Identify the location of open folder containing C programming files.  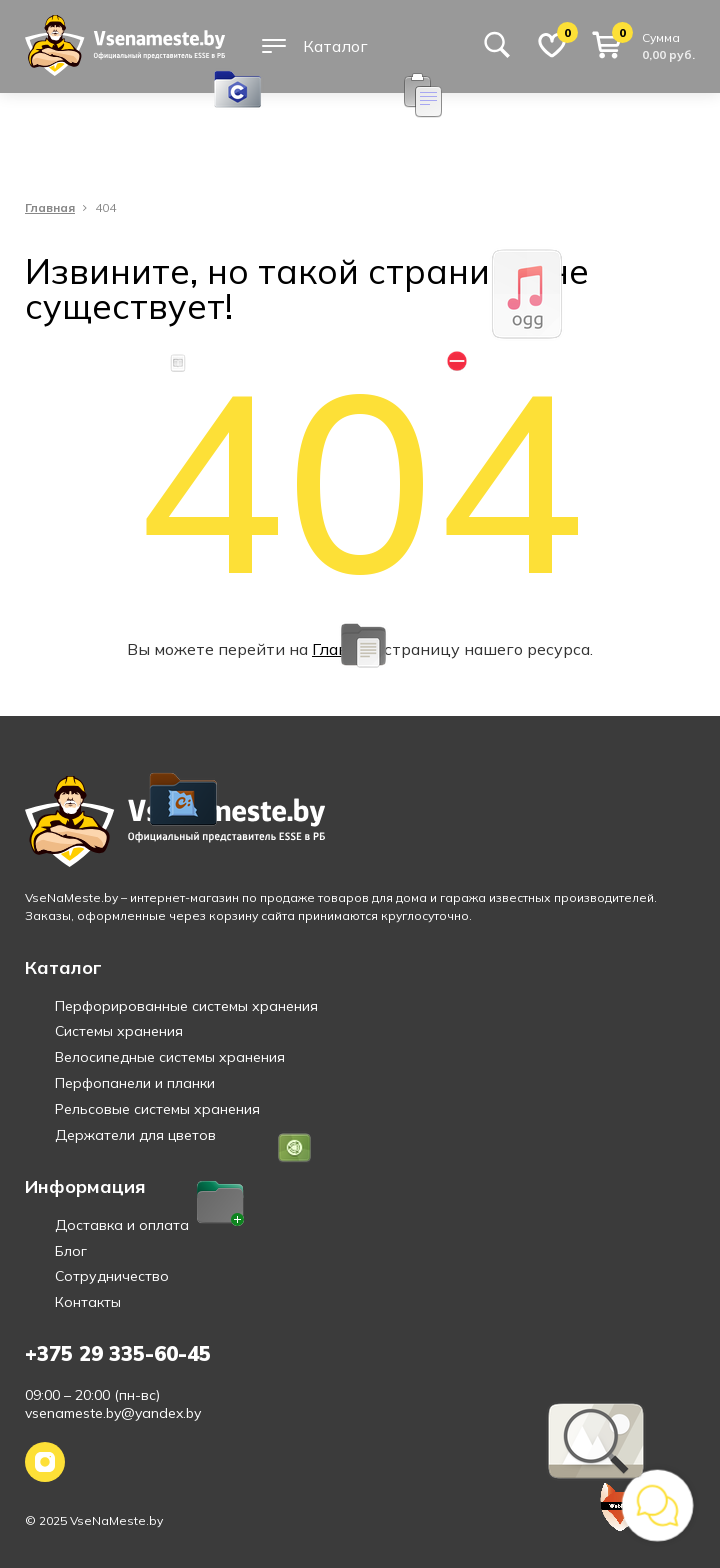
(237, 90).